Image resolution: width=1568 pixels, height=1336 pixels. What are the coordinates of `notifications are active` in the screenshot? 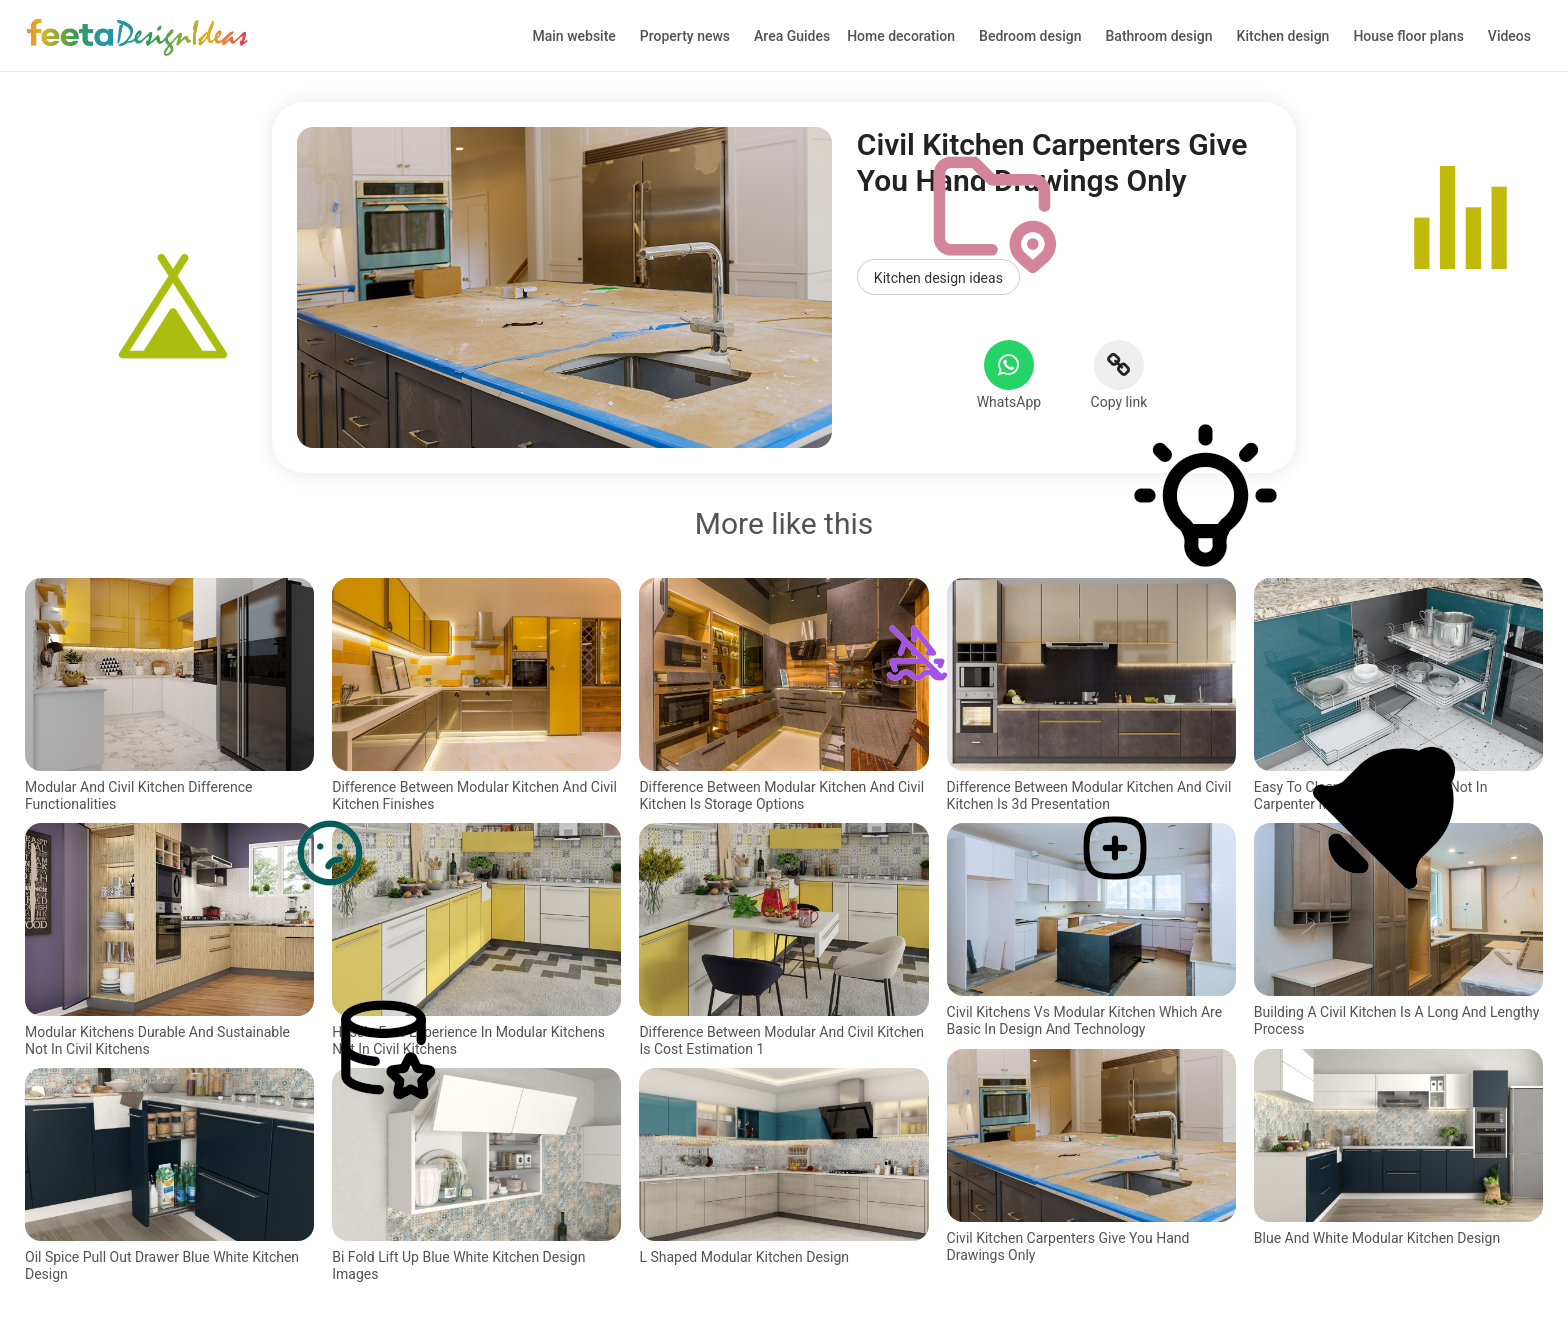 It's located at (1385, 817).